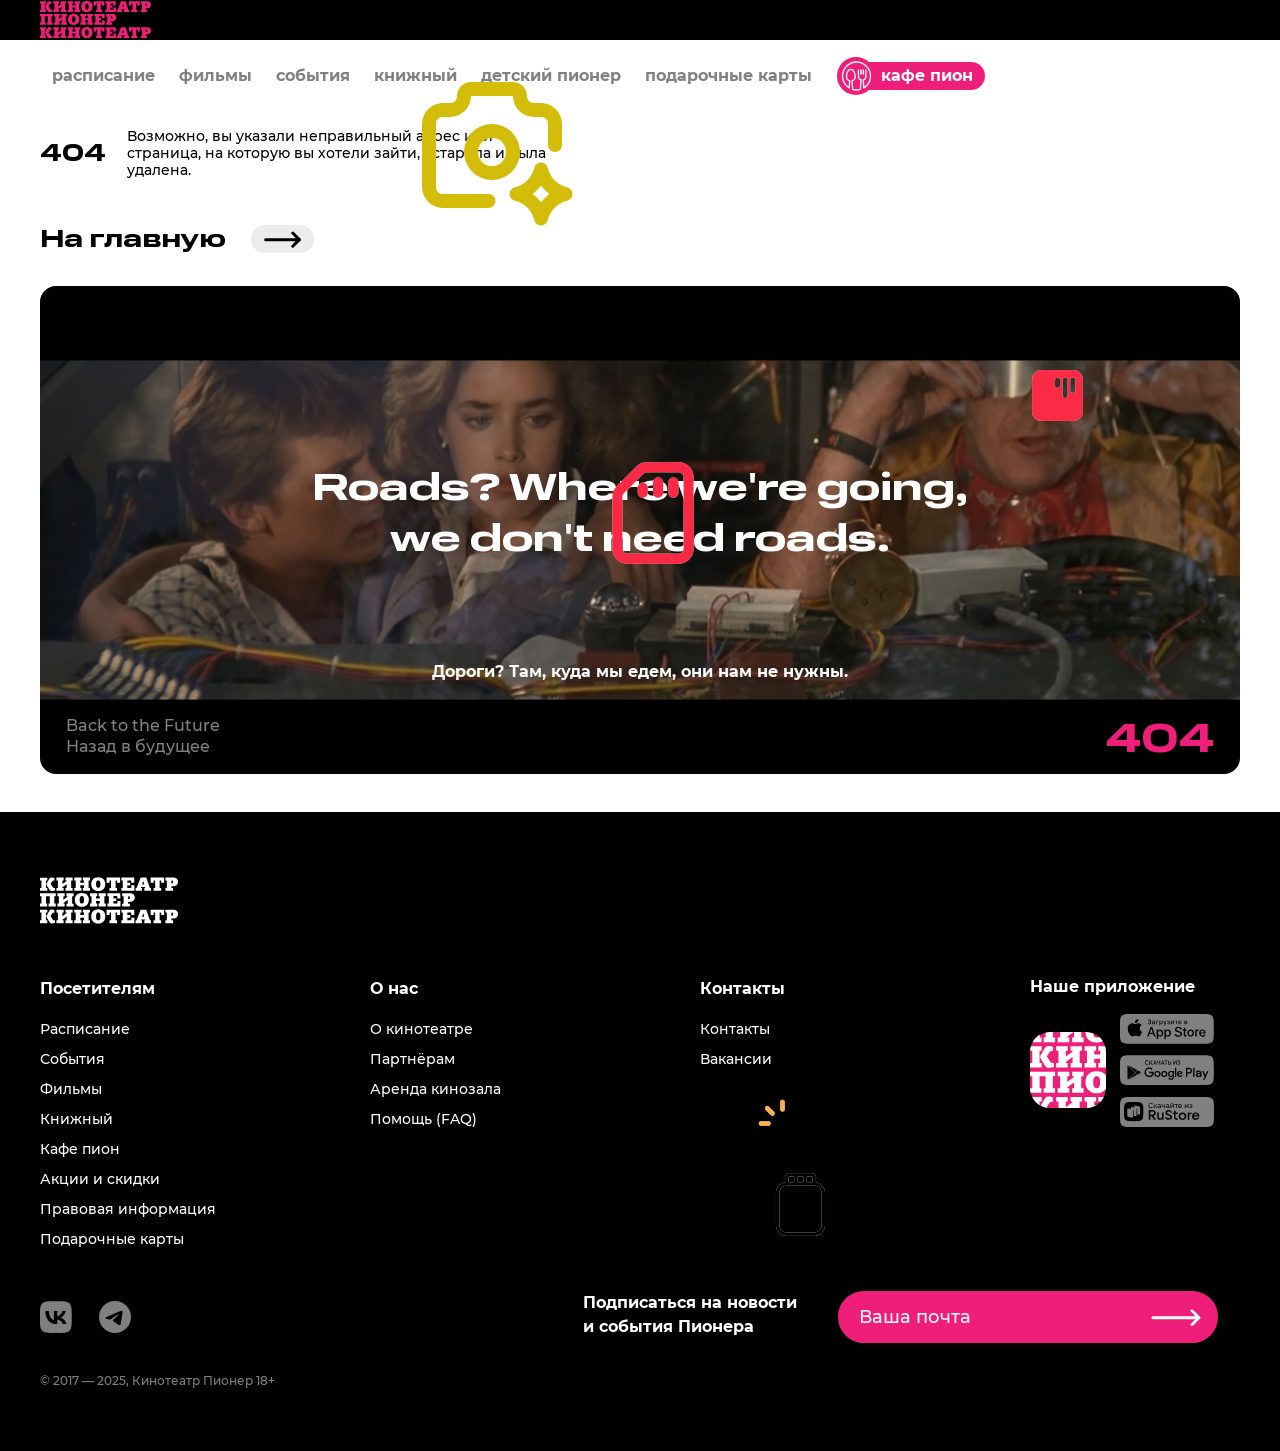 This screenshot has height=1451, width=1280. Describe the element at coordinates (782, 1123) in the screenshot. I see `loading content in progress` at that location.